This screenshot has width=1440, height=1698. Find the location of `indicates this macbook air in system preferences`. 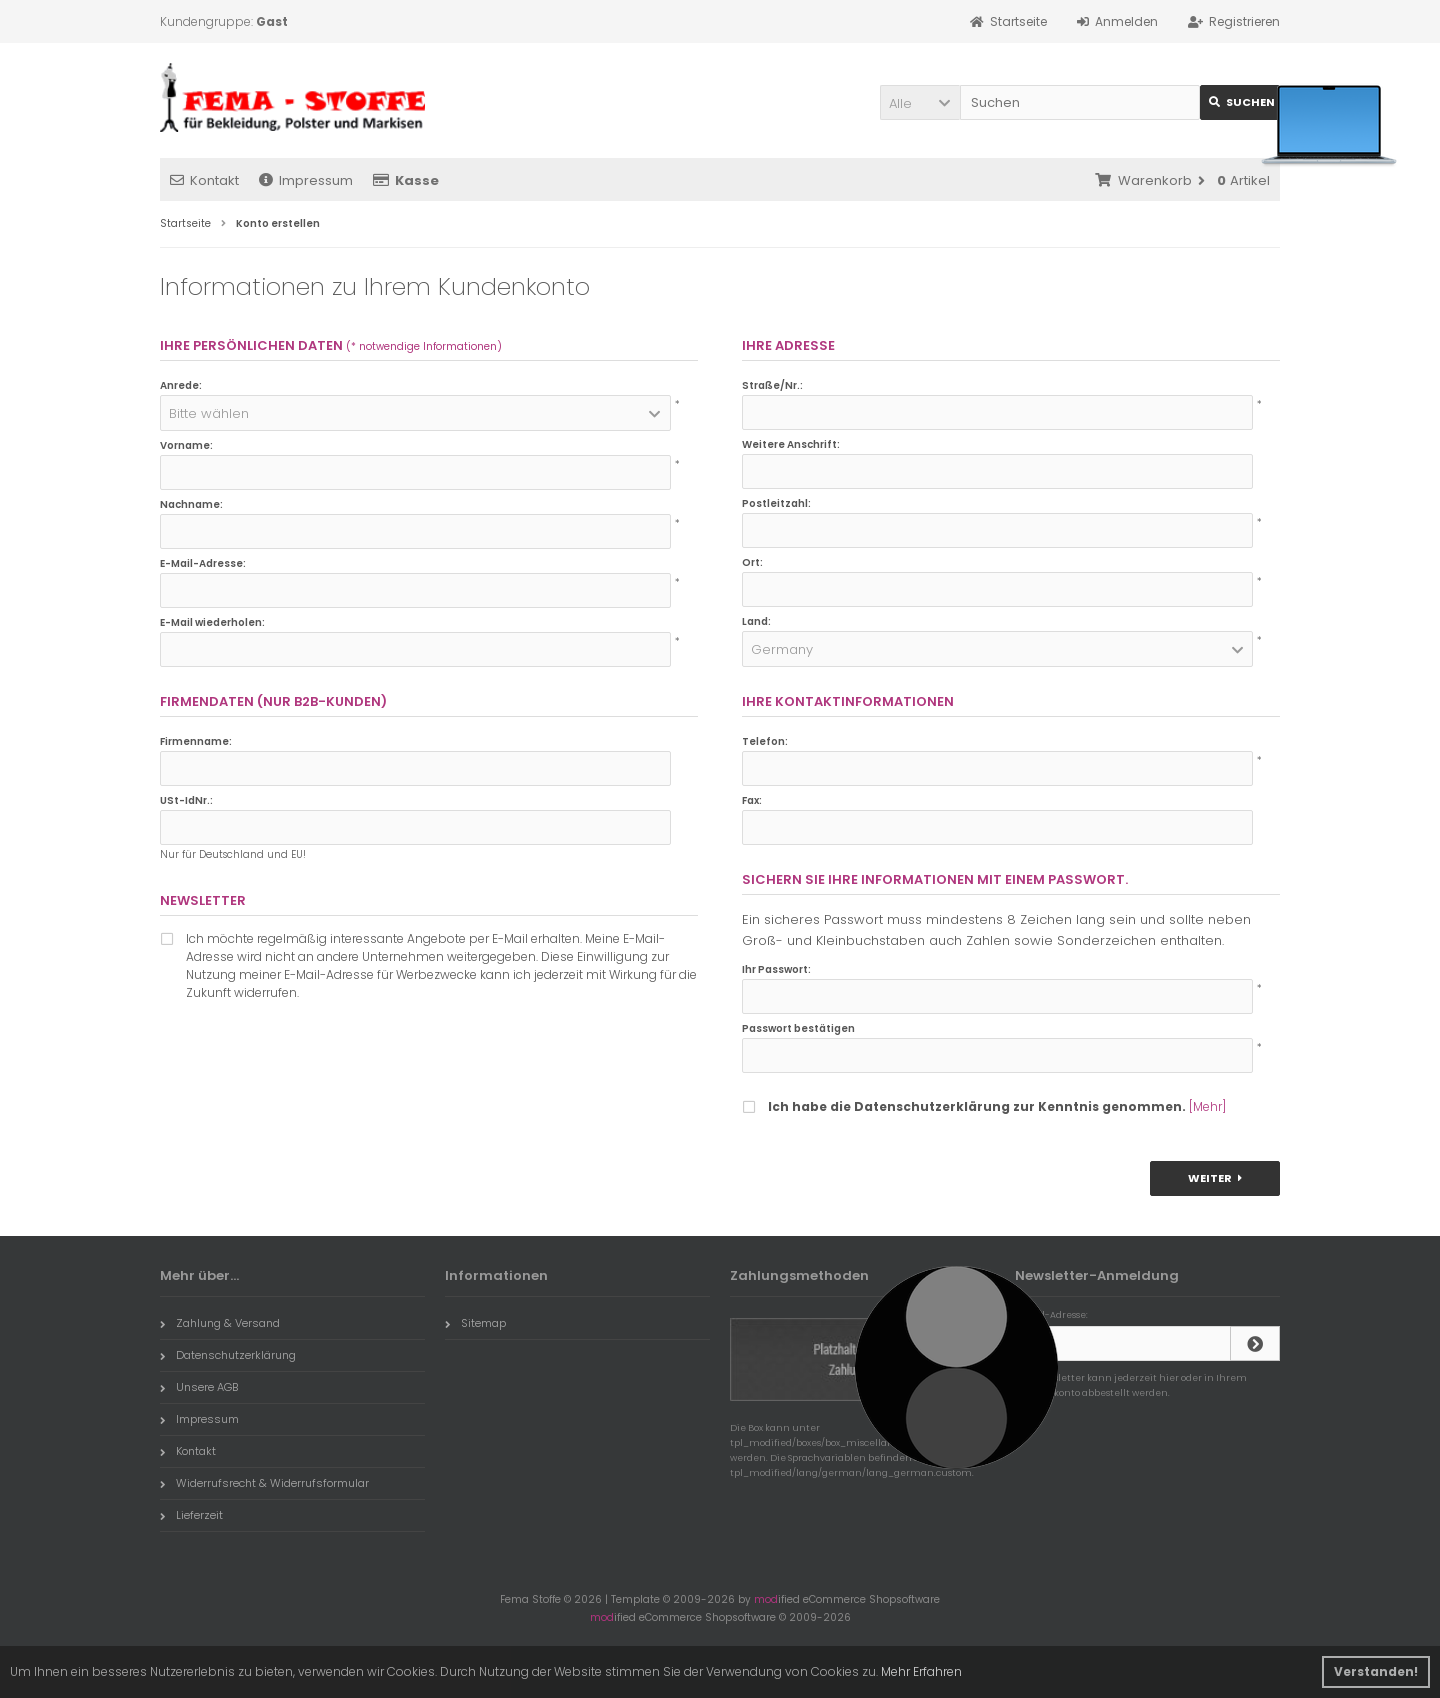

indicates this macbook air in system preferences is located at coordinates (1329, 113).